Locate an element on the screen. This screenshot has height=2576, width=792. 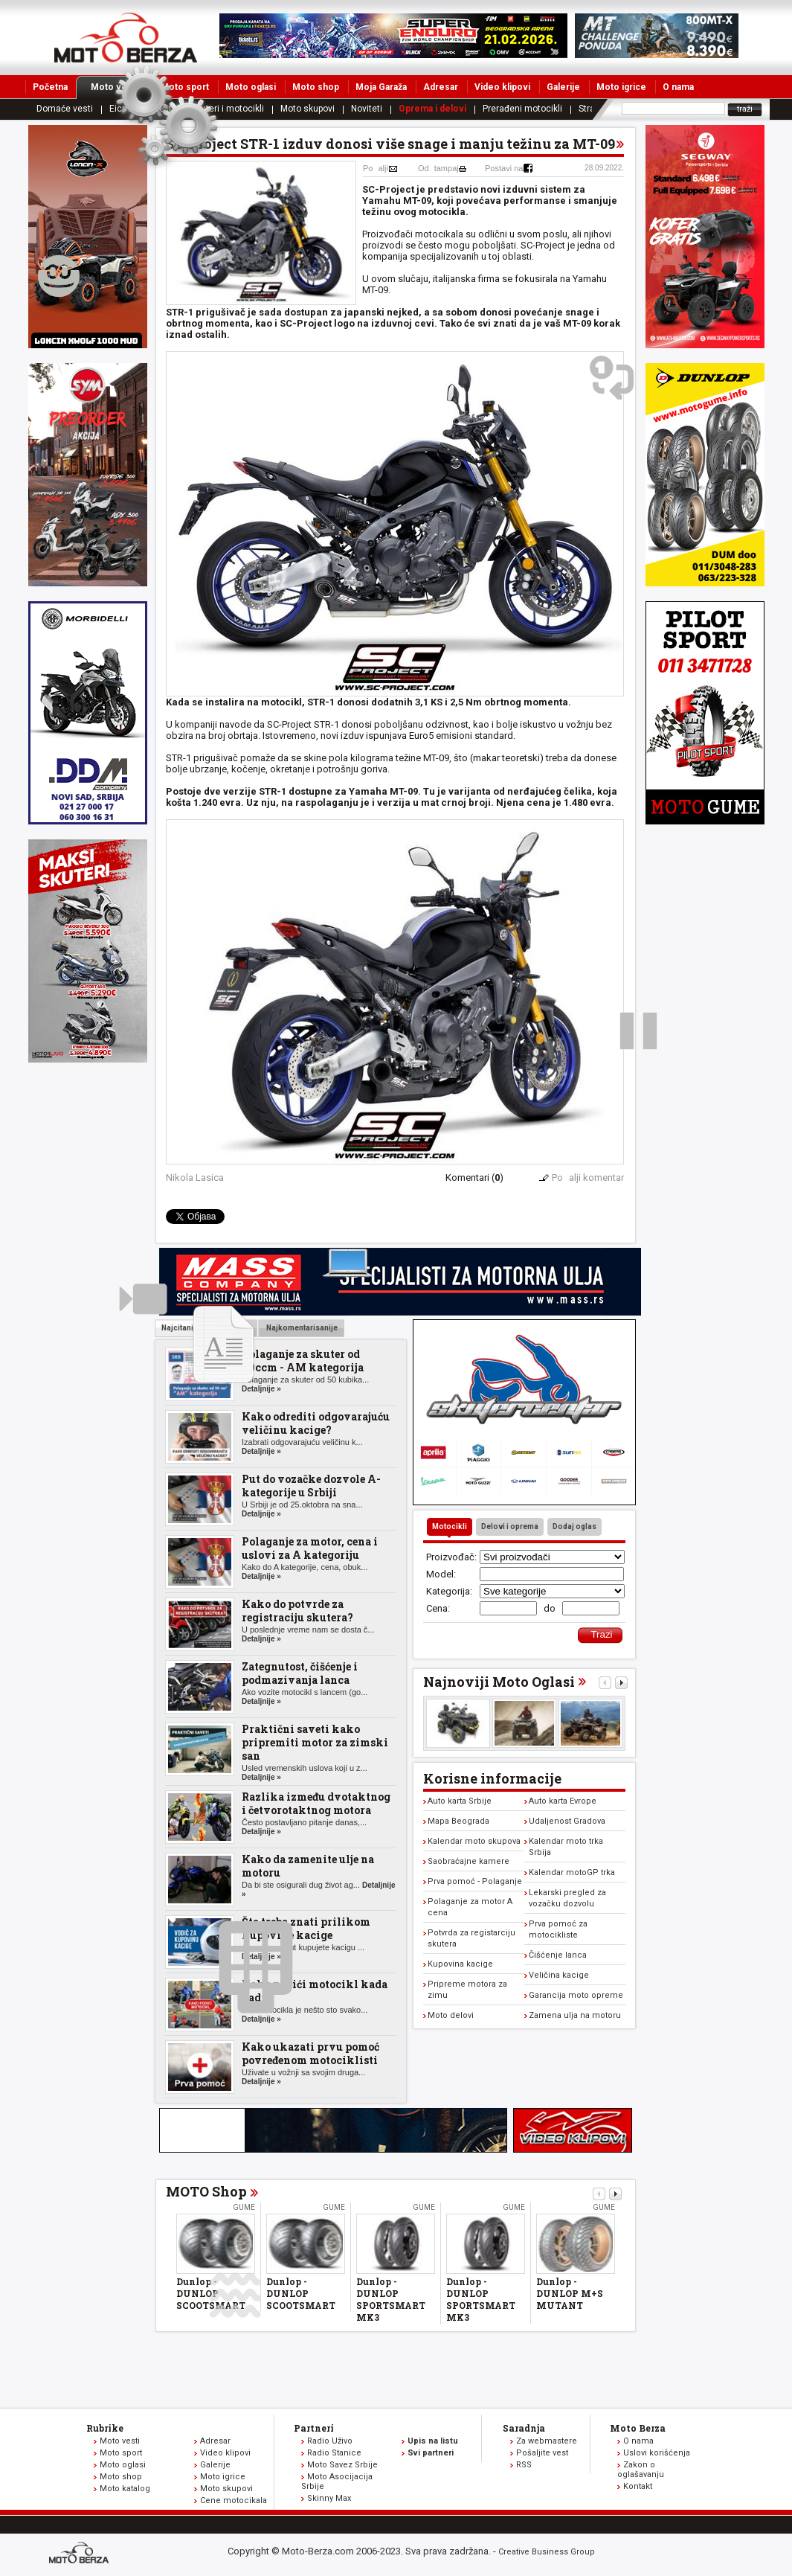
pause media playback is located at coordinates (638, 1031).